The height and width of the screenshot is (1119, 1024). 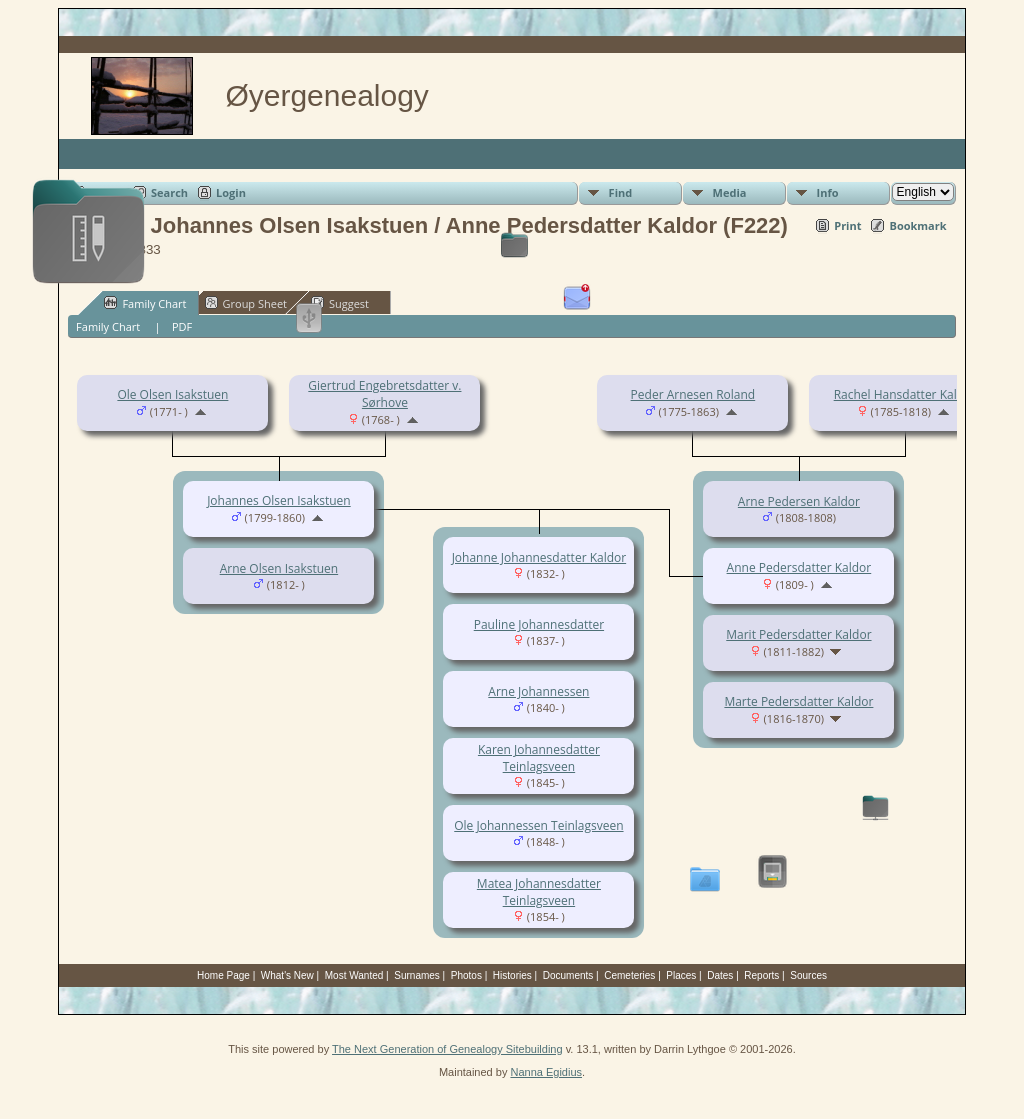 I want to click on send an email or message, so click(x=577, y=298).